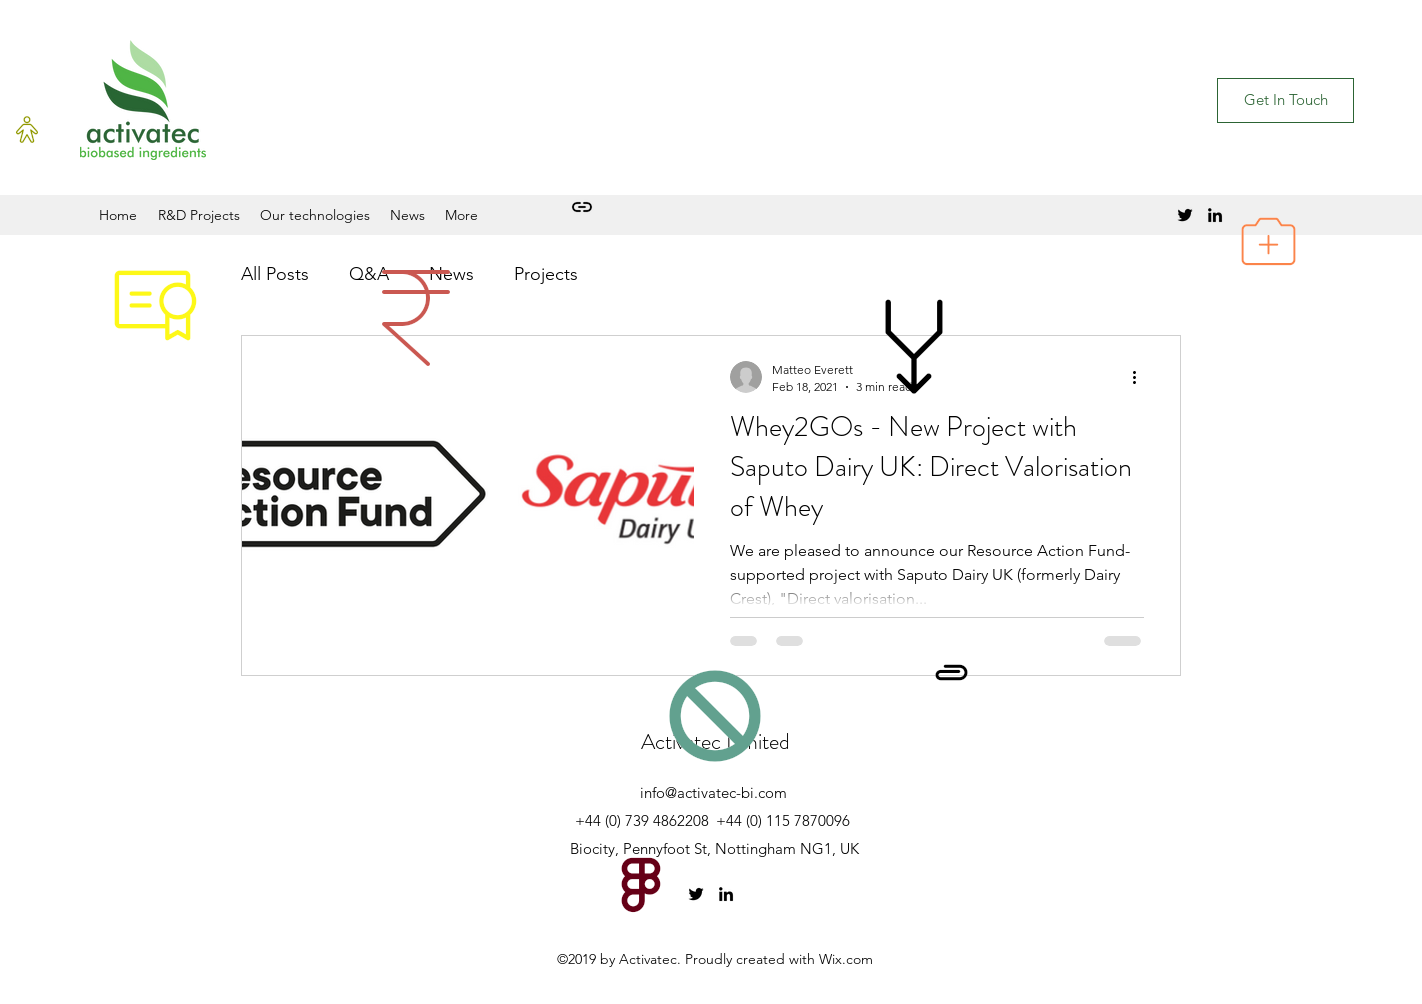 The width and height of the screenshot is (1422, 1004). Describe the element at coordinates (715, 716) in the screenshot. I see `cancel or abort current action` at that location.